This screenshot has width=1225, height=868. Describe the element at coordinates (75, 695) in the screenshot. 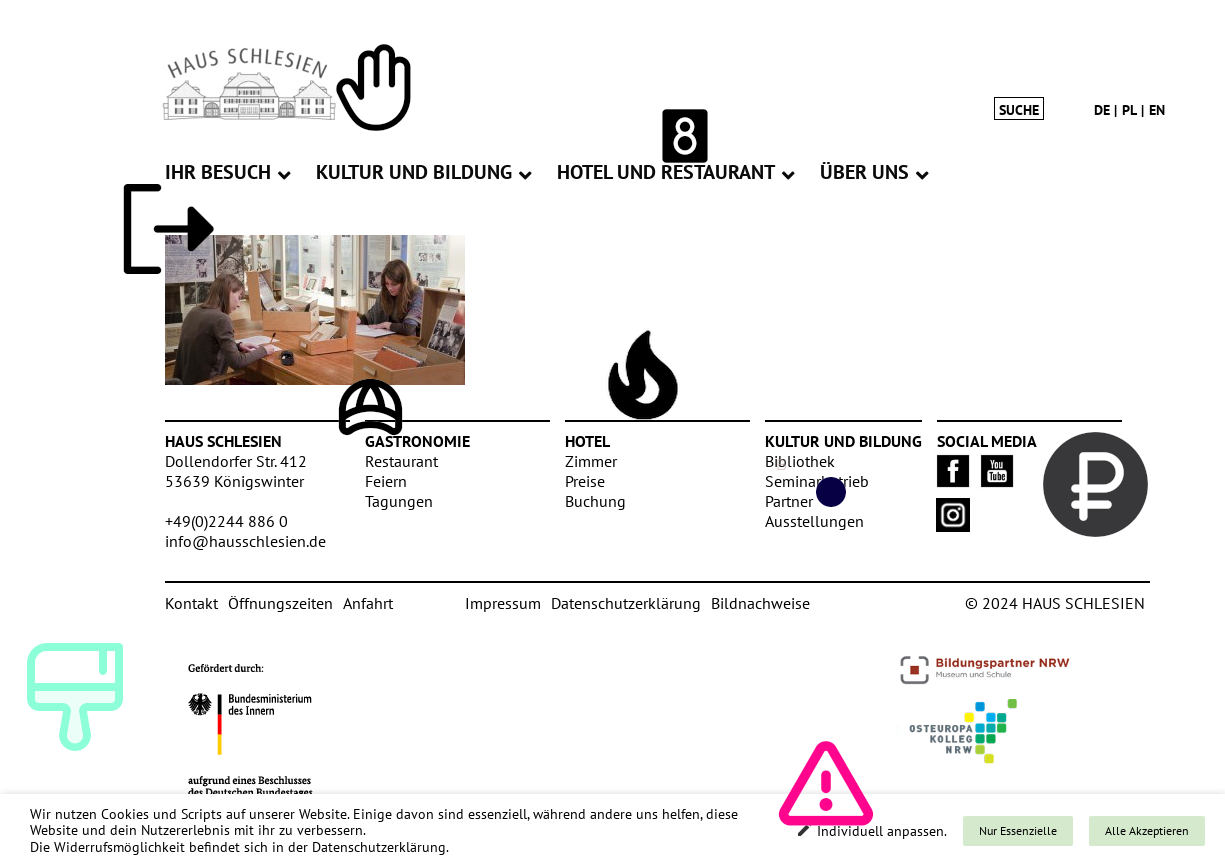

I see `access painting or drawing tools` at that location.